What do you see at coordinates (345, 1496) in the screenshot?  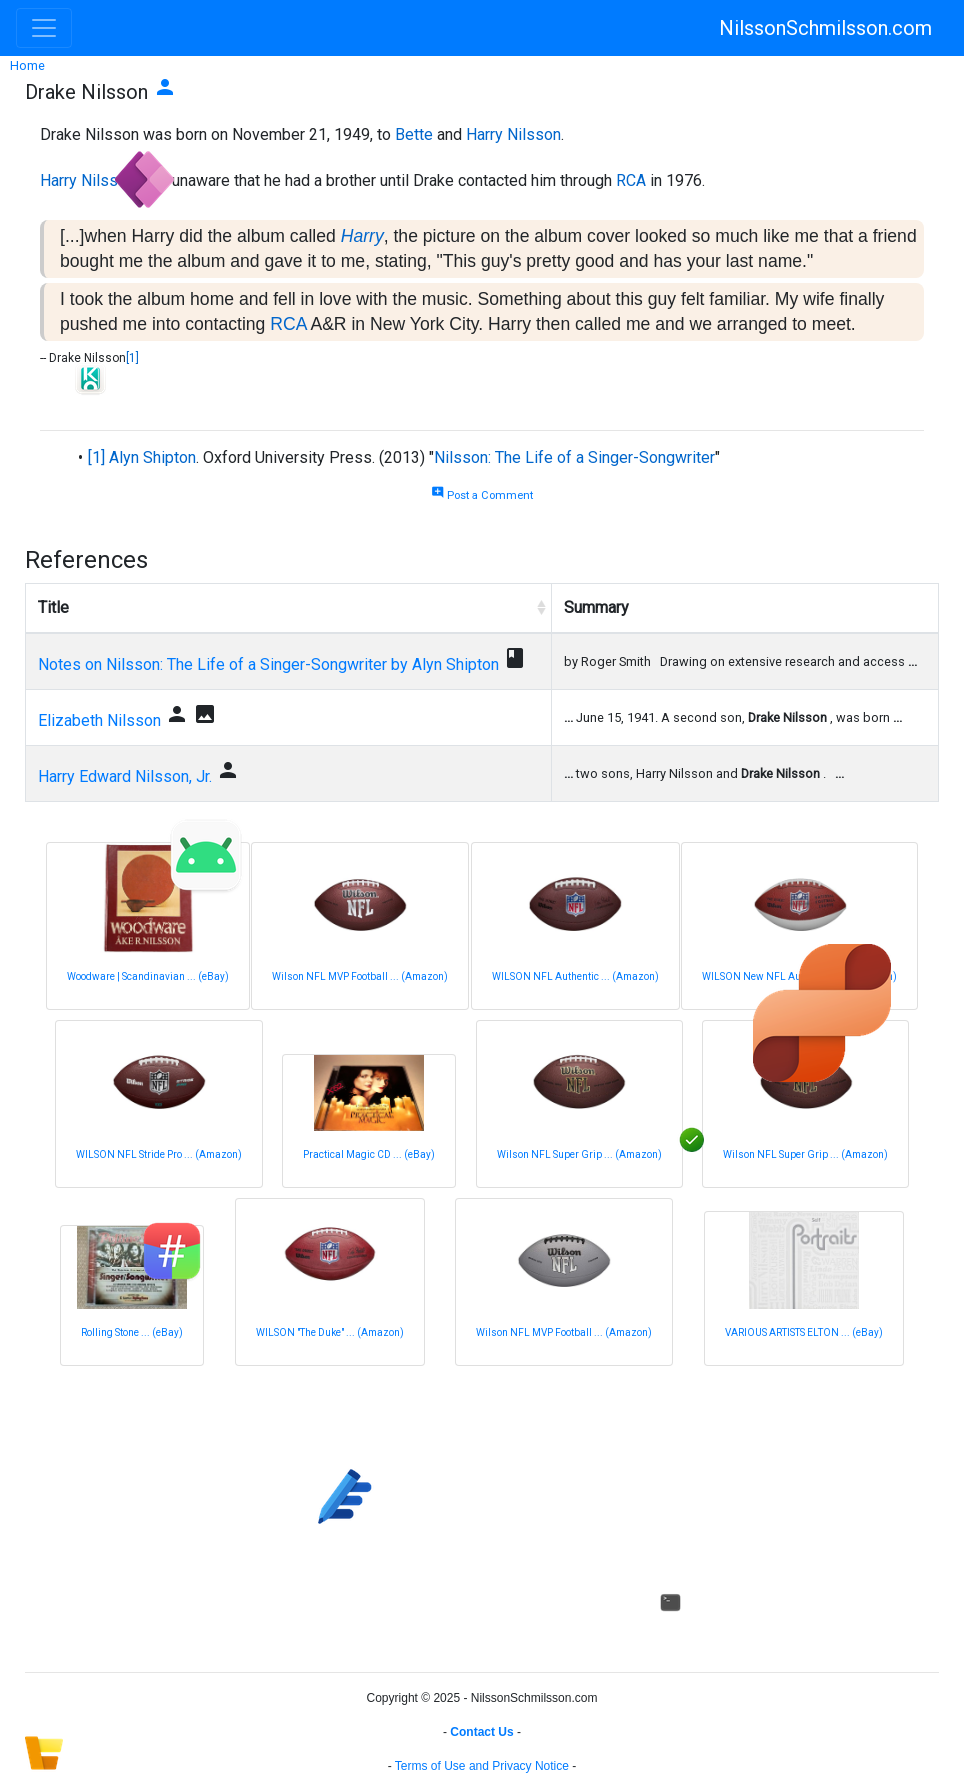 I see `open the text editor application` at bounding box center [345, 1496].